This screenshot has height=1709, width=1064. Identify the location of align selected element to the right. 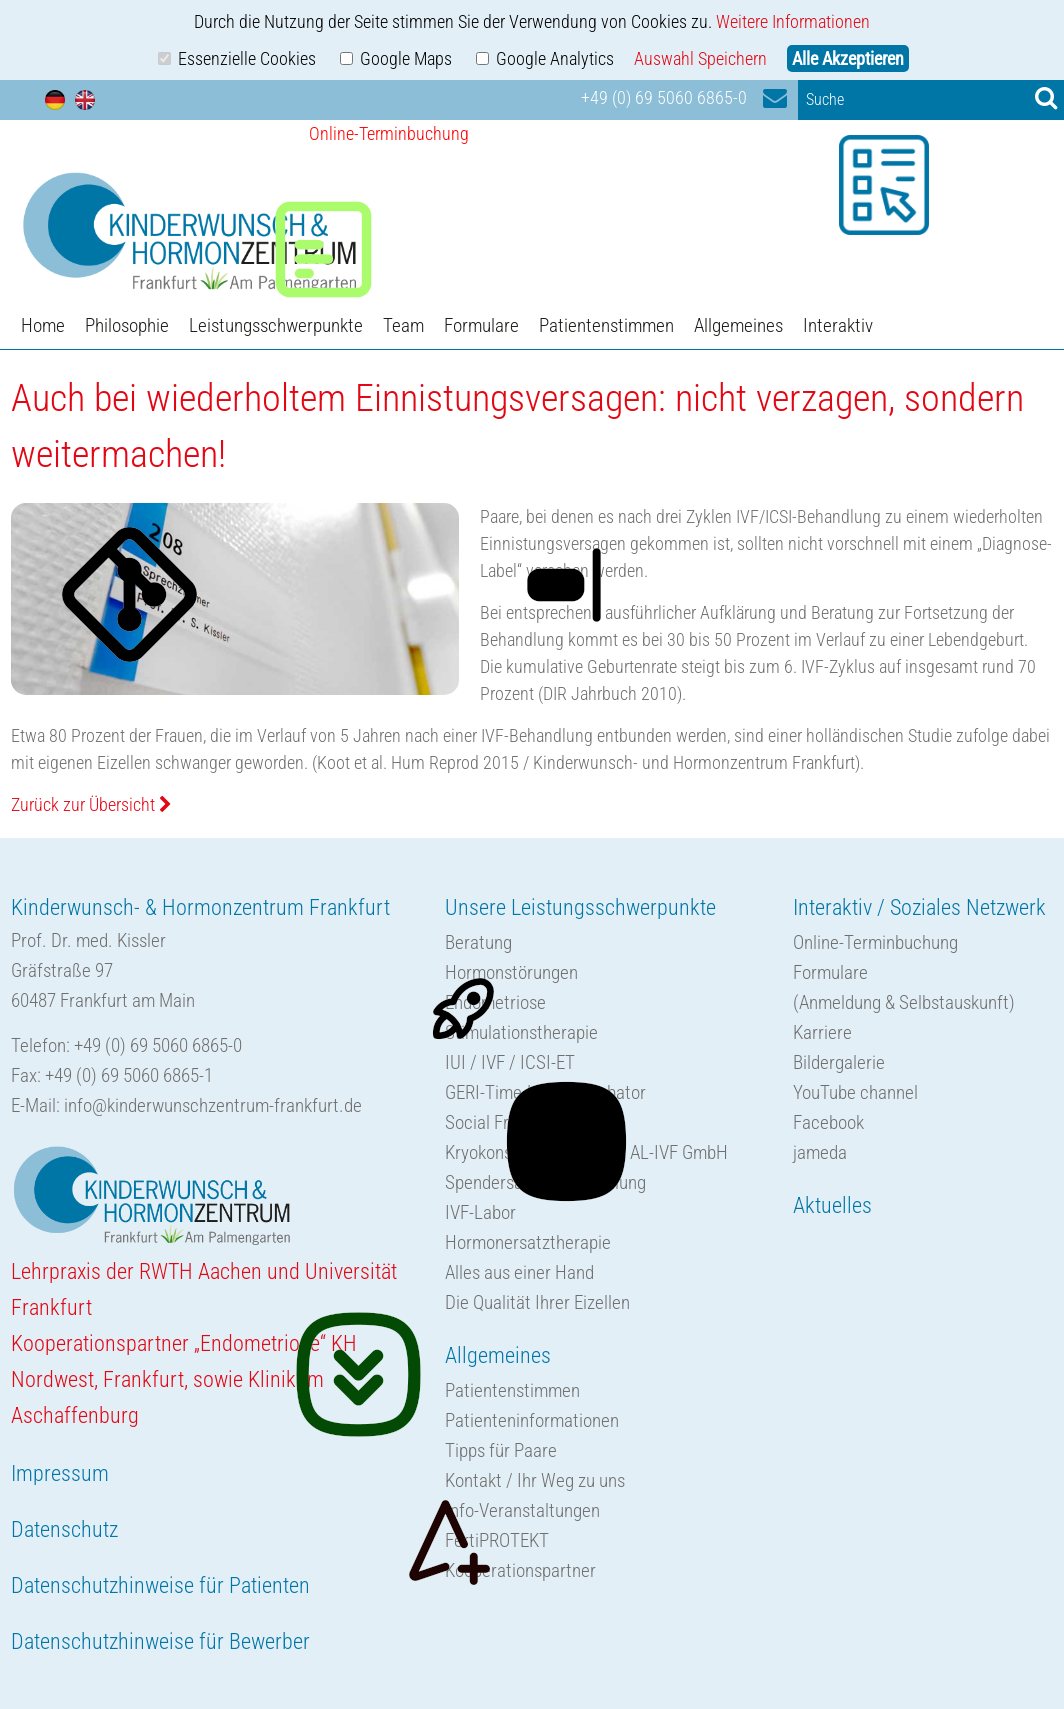
(564, 585).